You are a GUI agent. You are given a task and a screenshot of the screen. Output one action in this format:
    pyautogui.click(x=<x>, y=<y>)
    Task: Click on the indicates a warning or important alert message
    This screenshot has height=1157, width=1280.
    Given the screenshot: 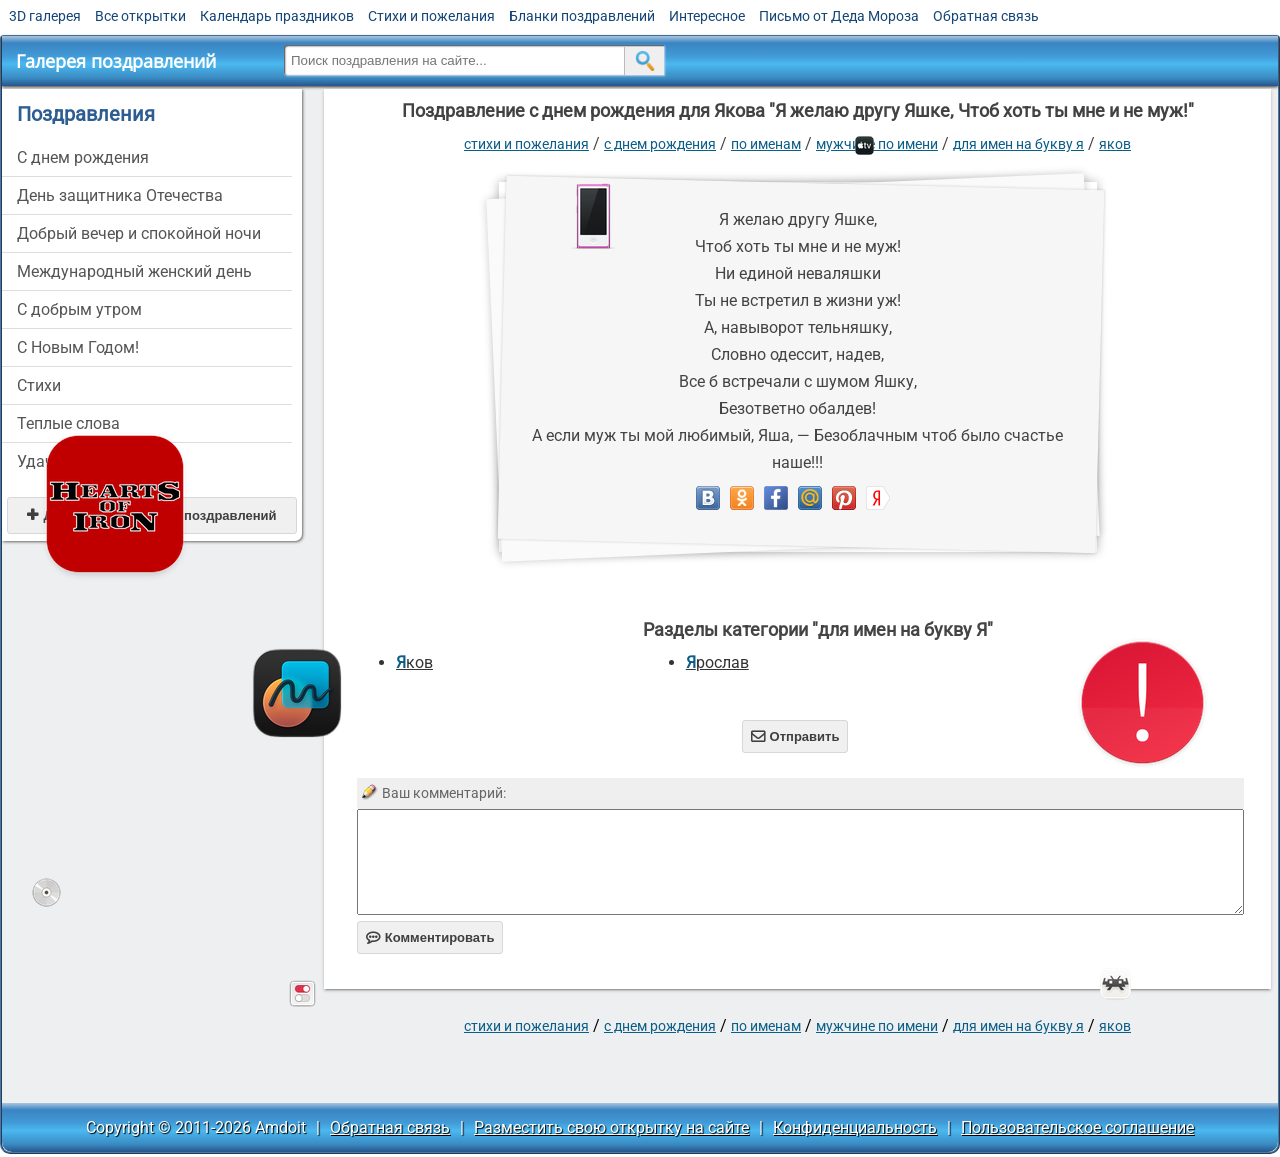 What is the action you would take?
    pyautogui.click(x=1142, y=702)
    